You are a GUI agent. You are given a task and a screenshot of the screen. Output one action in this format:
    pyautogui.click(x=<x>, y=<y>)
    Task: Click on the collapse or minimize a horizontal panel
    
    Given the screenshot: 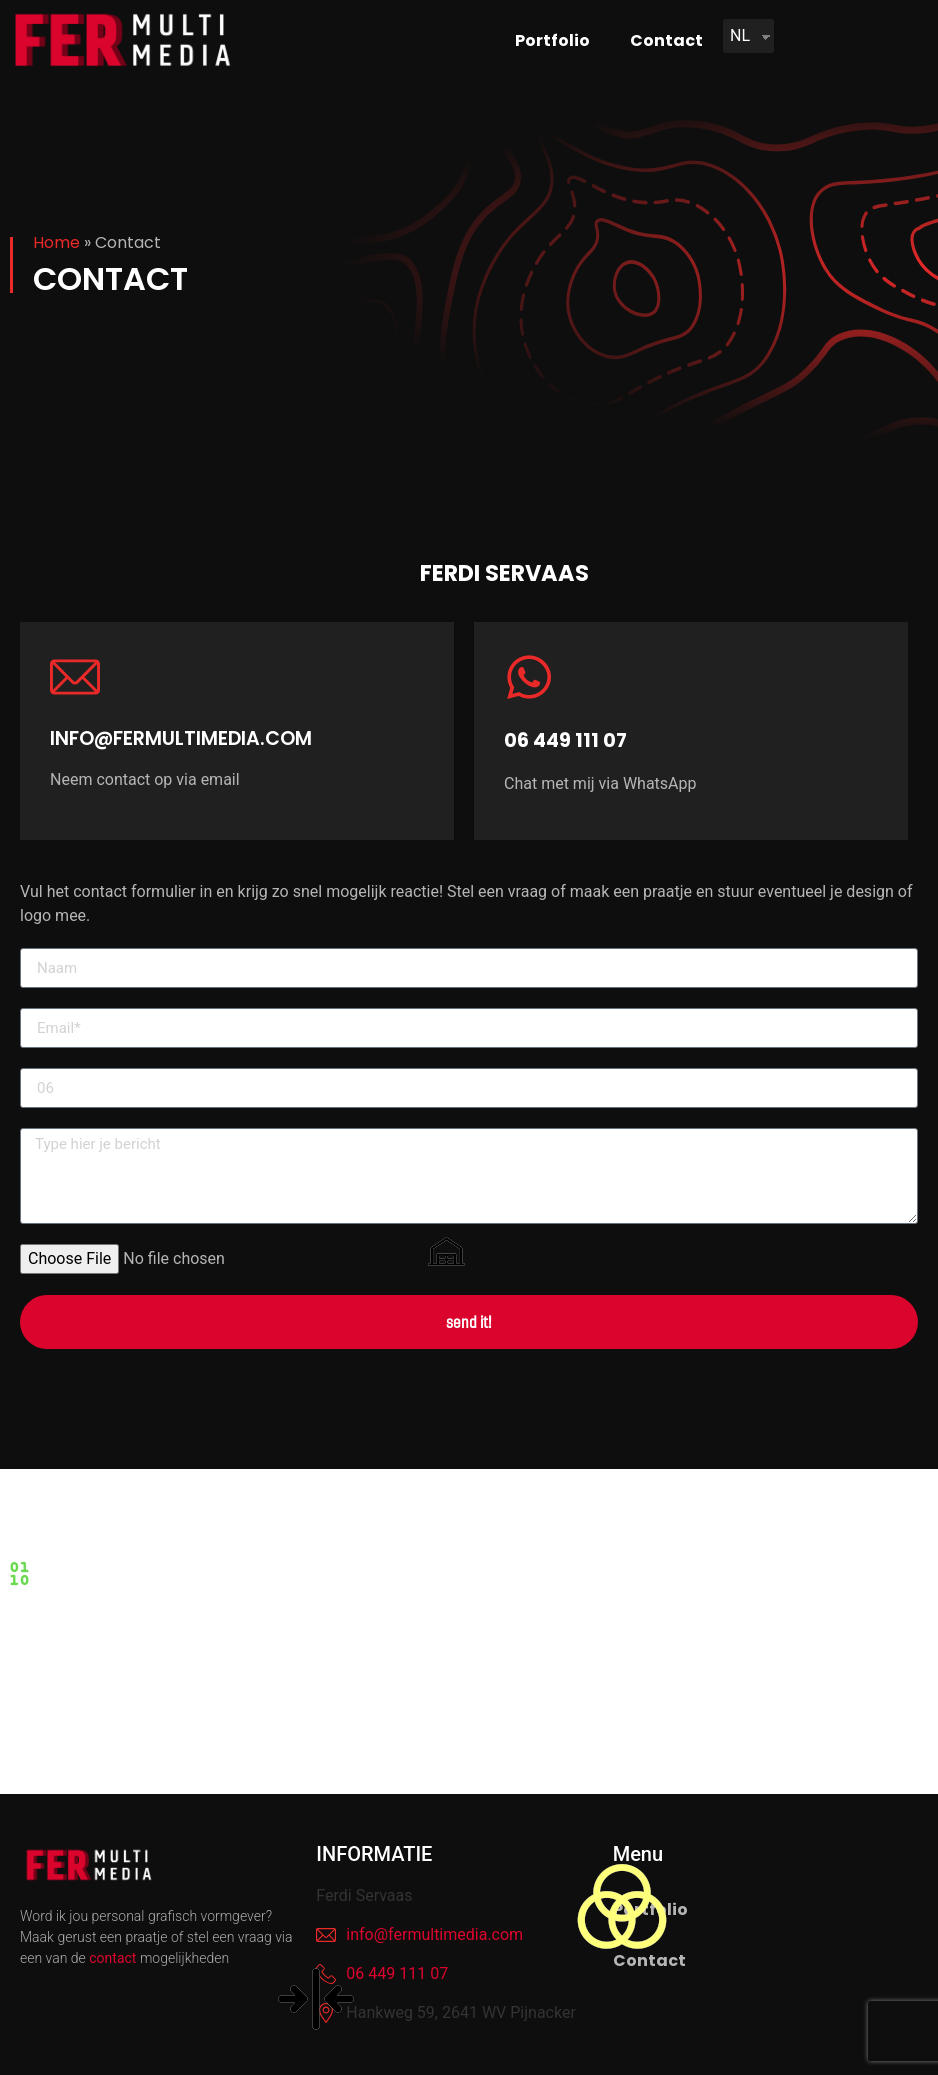 What is the action you would take?
    pyautogui.click(x=316, y=1999)
    